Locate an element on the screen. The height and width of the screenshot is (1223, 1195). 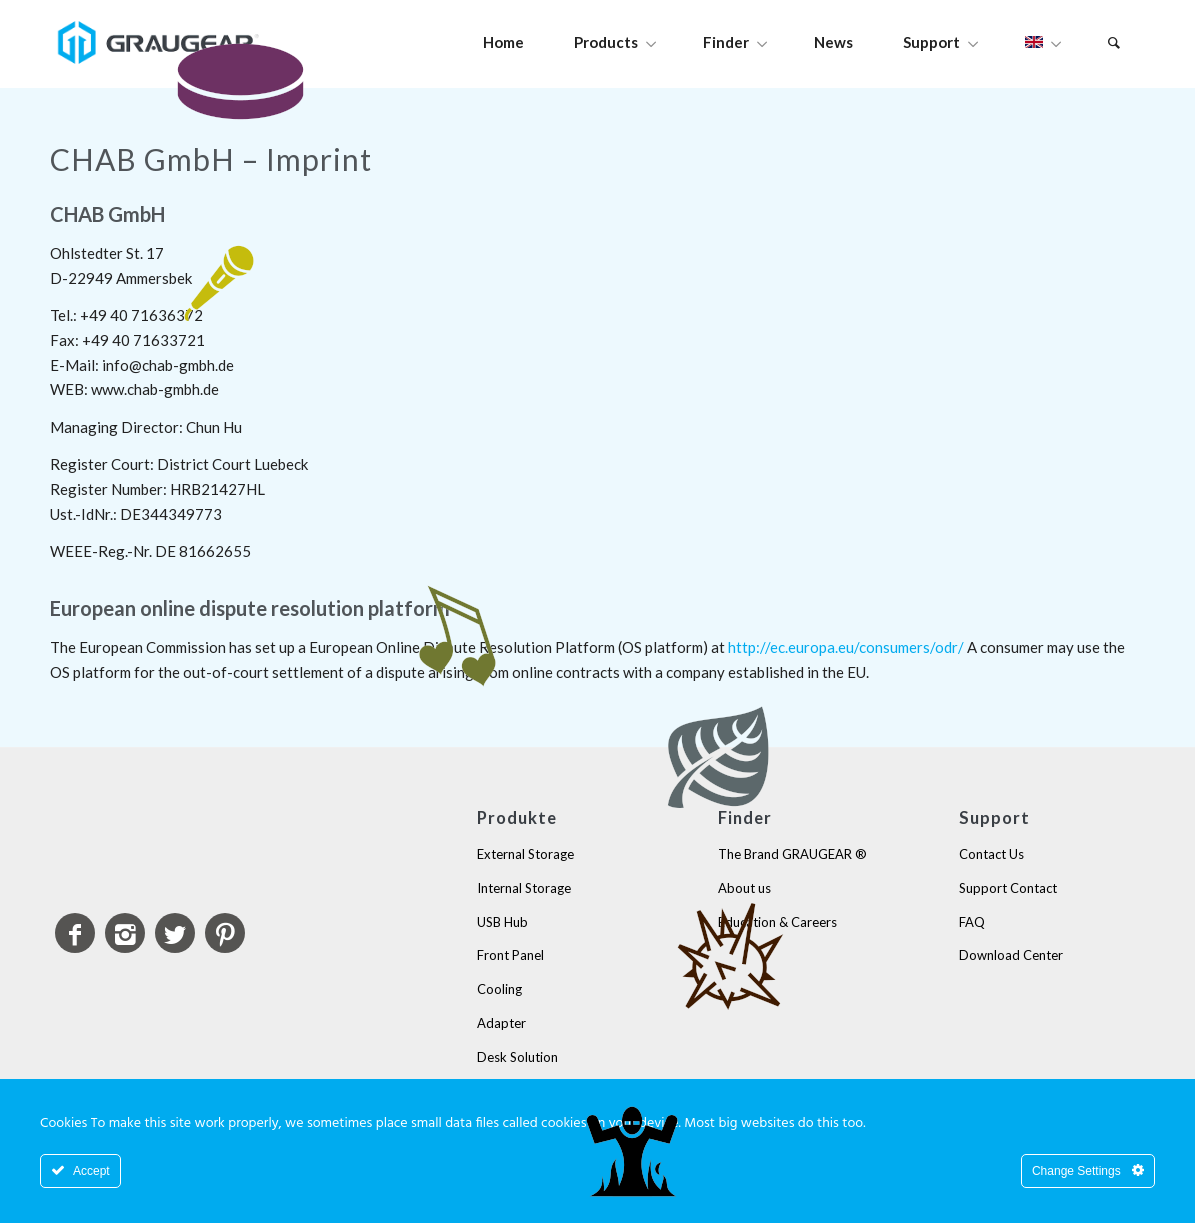
view your token balance is located at coordinates (240, 81).